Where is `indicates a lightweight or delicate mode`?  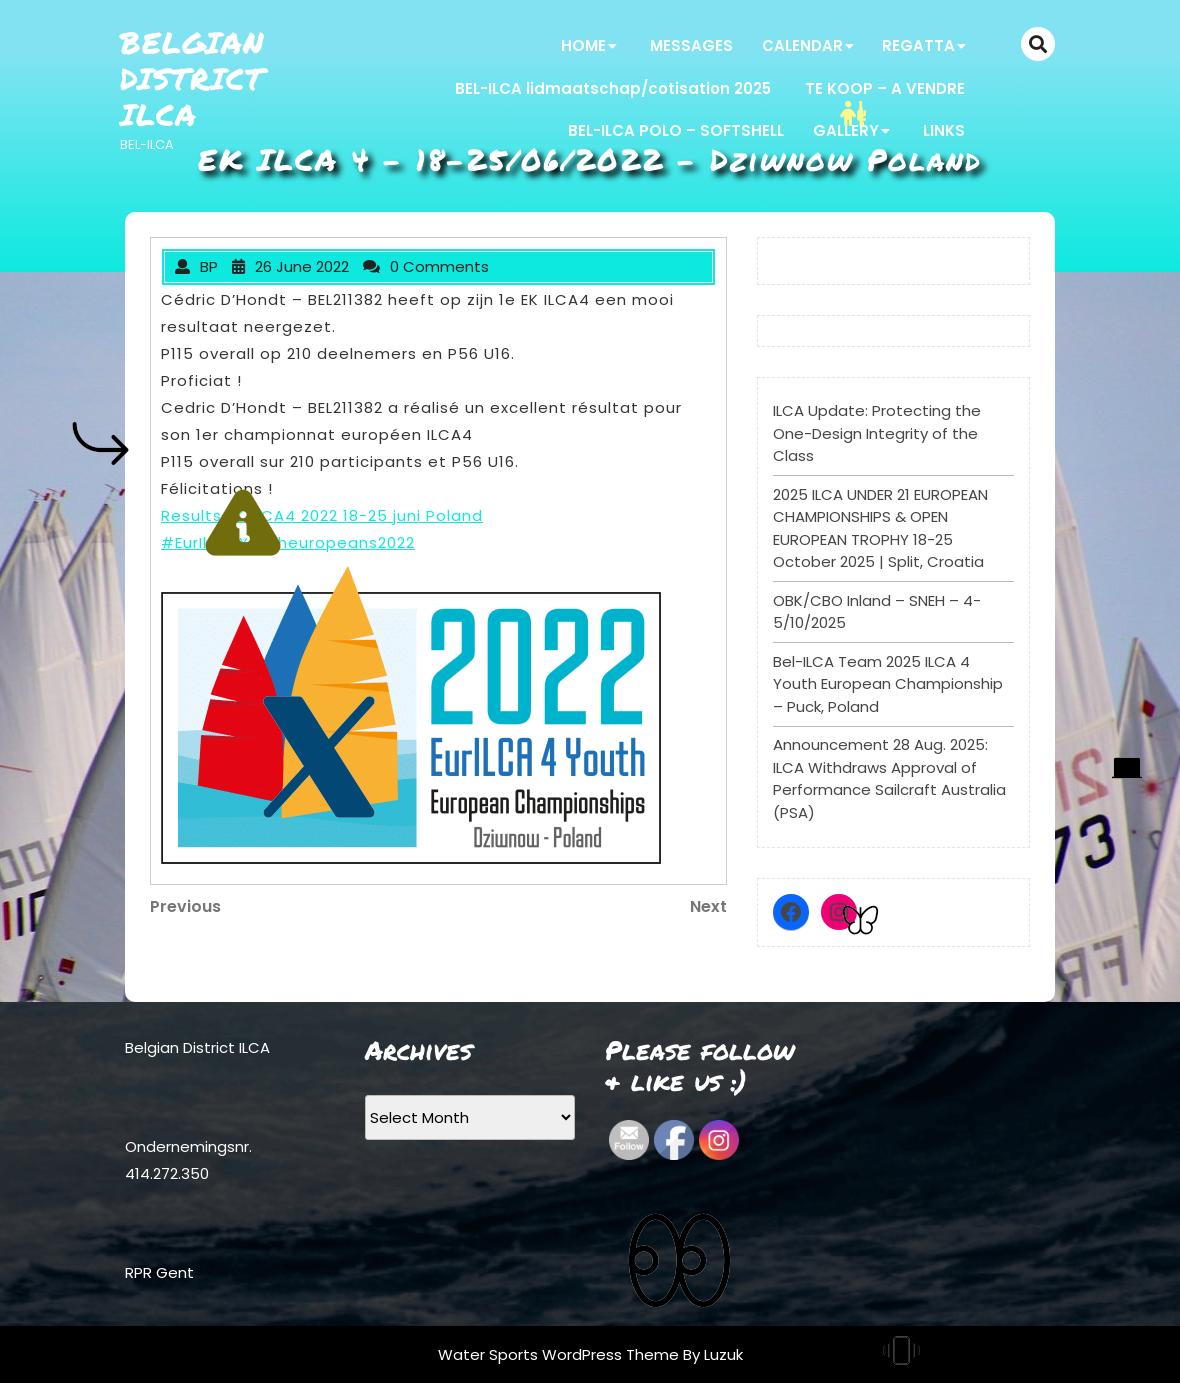
indicates a lightweight or delicate mode is located at coordinates (860, 919).